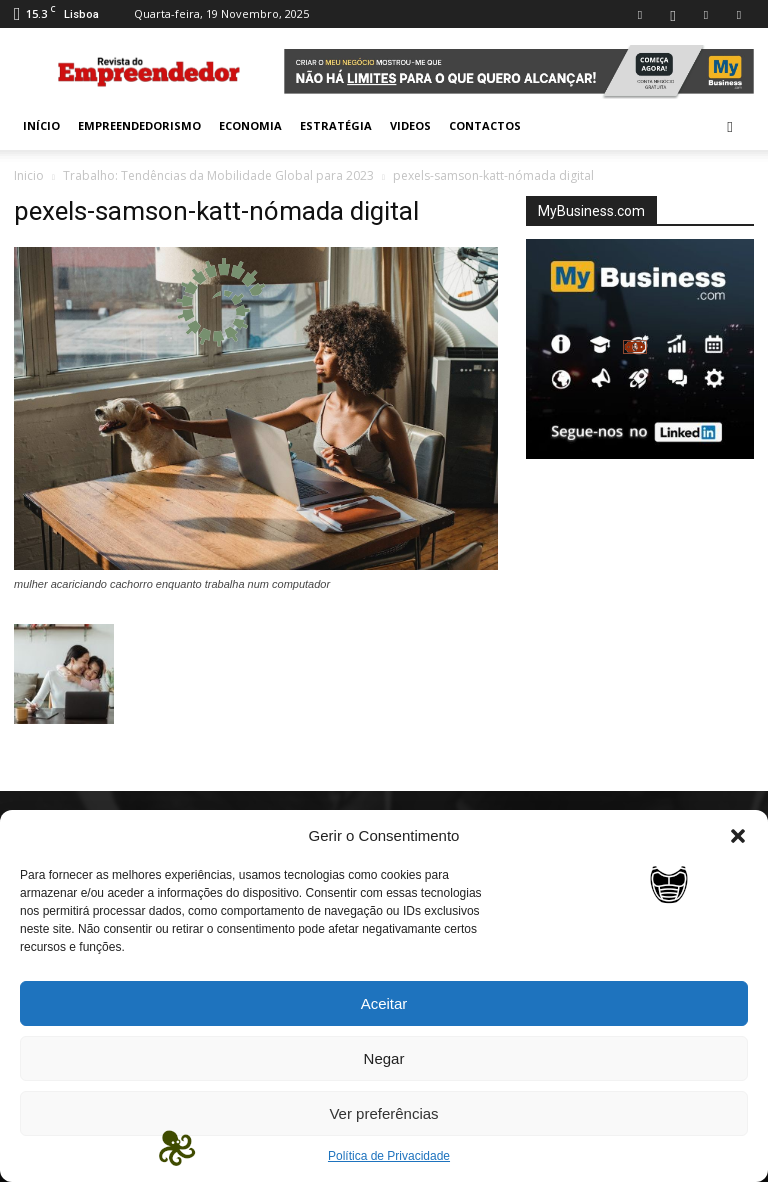  I want to click on indicates an aquatic or ocean-themed game element, so click(177, 1148).